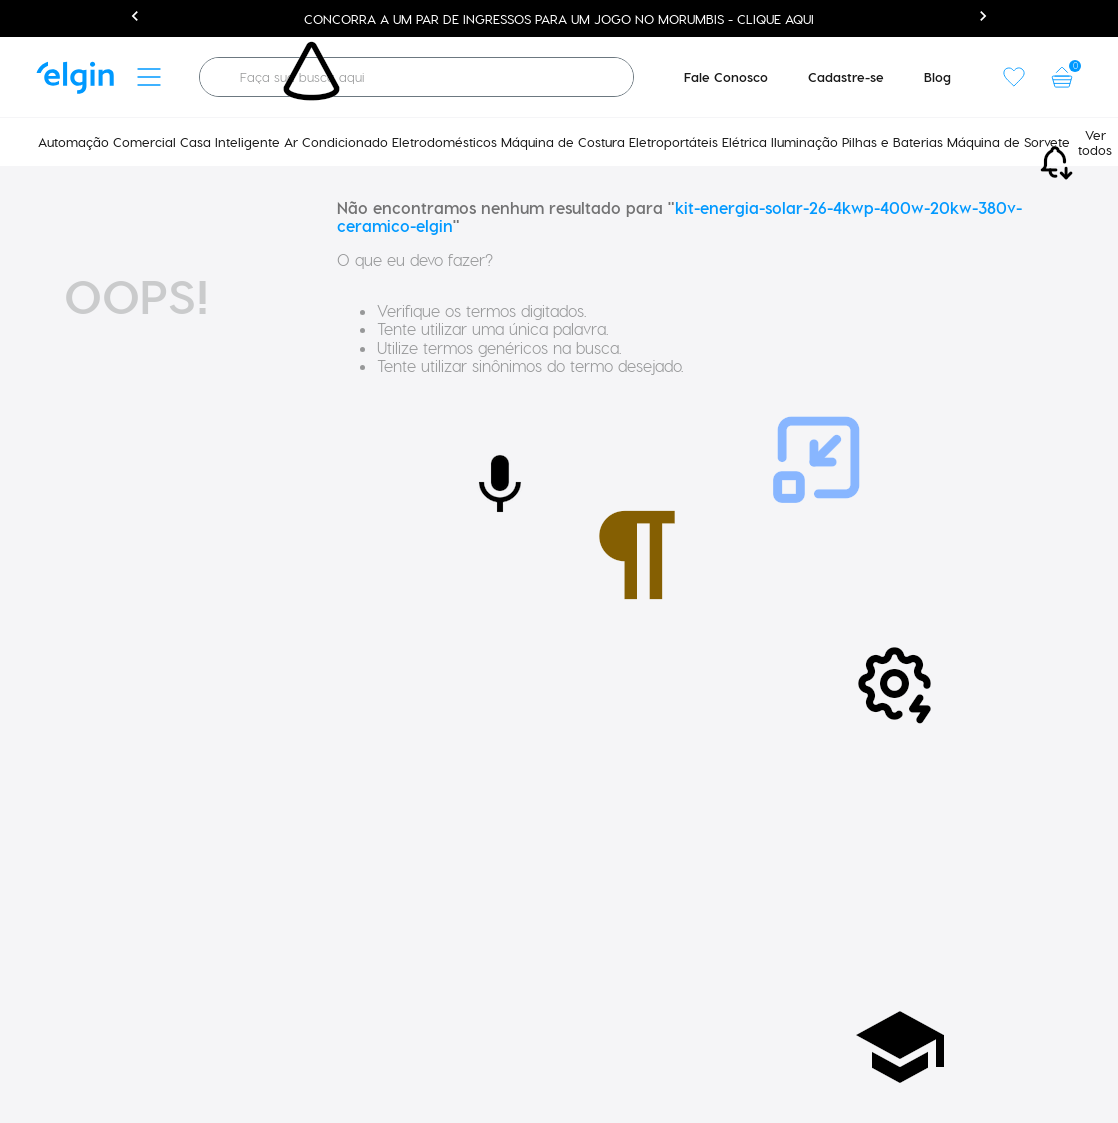  I want to click on tap to use voice input, so click(500, 482).